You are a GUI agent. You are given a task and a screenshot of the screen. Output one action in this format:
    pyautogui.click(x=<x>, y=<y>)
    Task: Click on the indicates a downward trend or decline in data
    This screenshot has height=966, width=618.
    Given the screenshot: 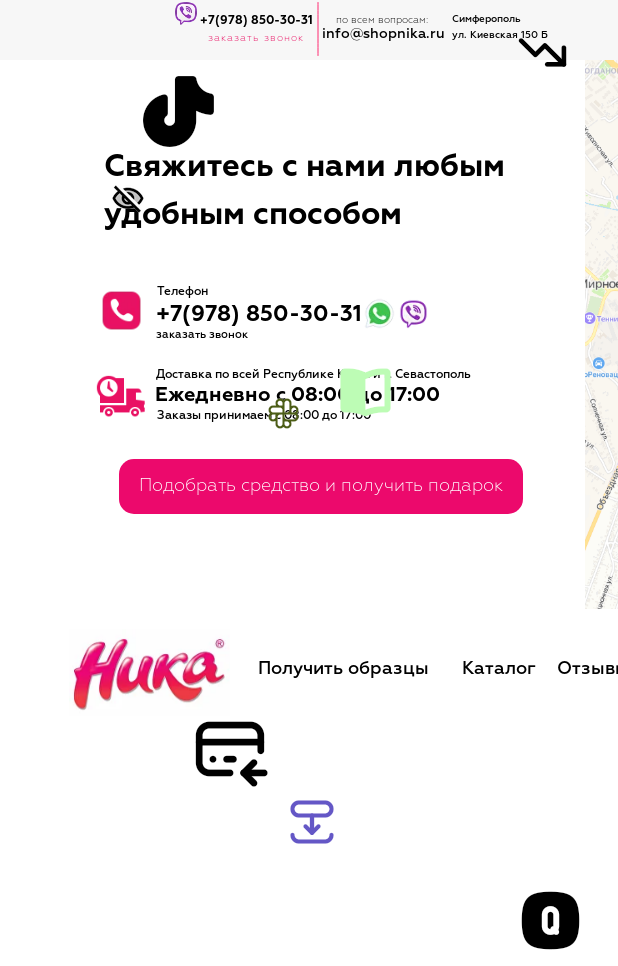 What is the action you would take?
    pyautogui.click(x=542, y=52)
    